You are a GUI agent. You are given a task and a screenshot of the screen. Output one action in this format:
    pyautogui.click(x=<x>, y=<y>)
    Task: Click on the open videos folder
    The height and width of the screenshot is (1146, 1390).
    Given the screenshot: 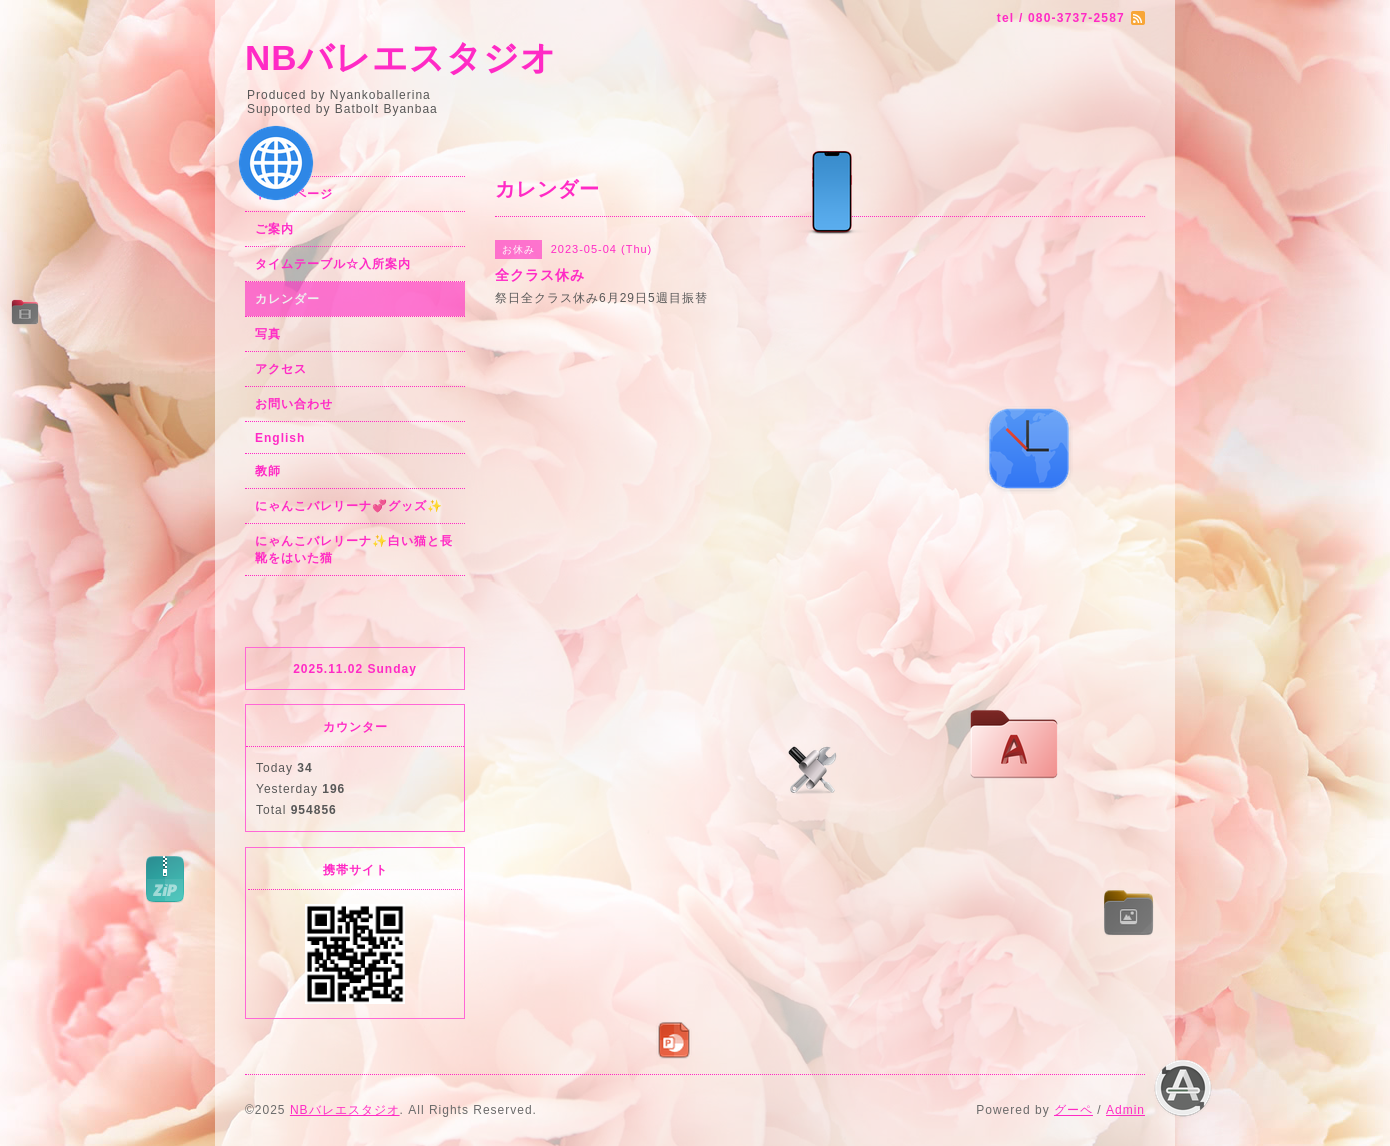 What is the action you would take?
    pyautogui.click(x=25, y=312)
    